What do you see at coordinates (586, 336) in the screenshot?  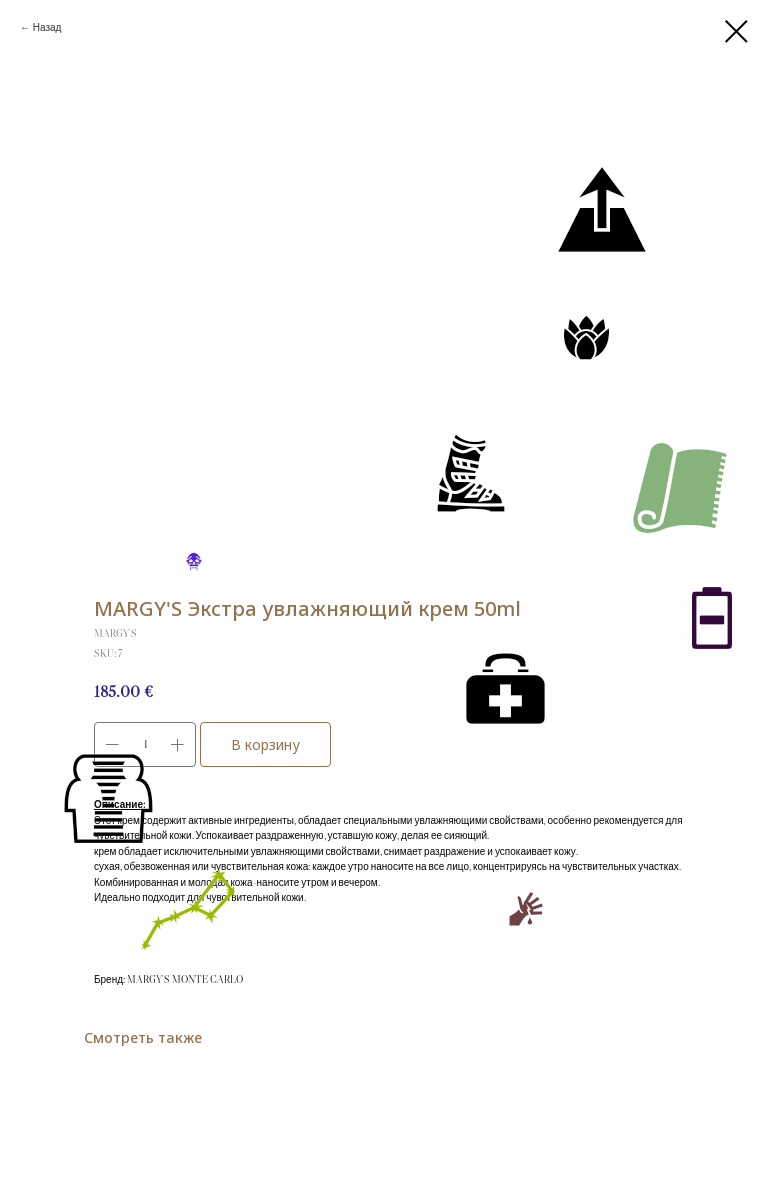 I see `access meditation or mindfulness features` at bounding box center [586, 336].